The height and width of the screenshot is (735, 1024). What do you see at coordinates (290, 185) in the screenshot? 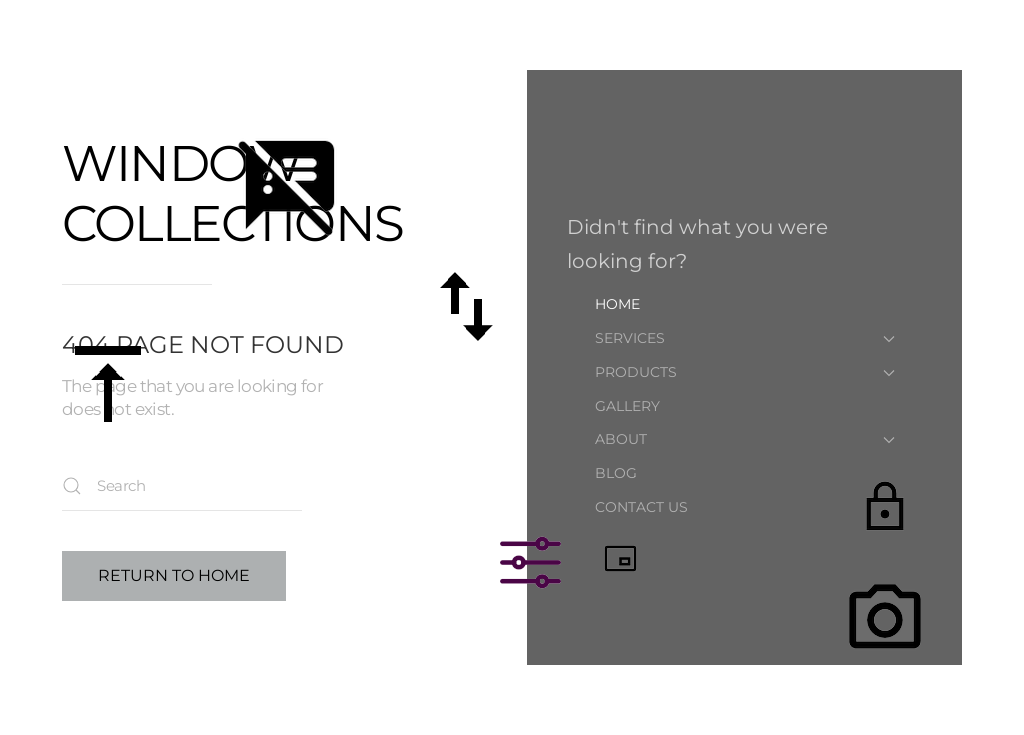
I see `mute or disable speaker notes` at bounding box center [290, 185].